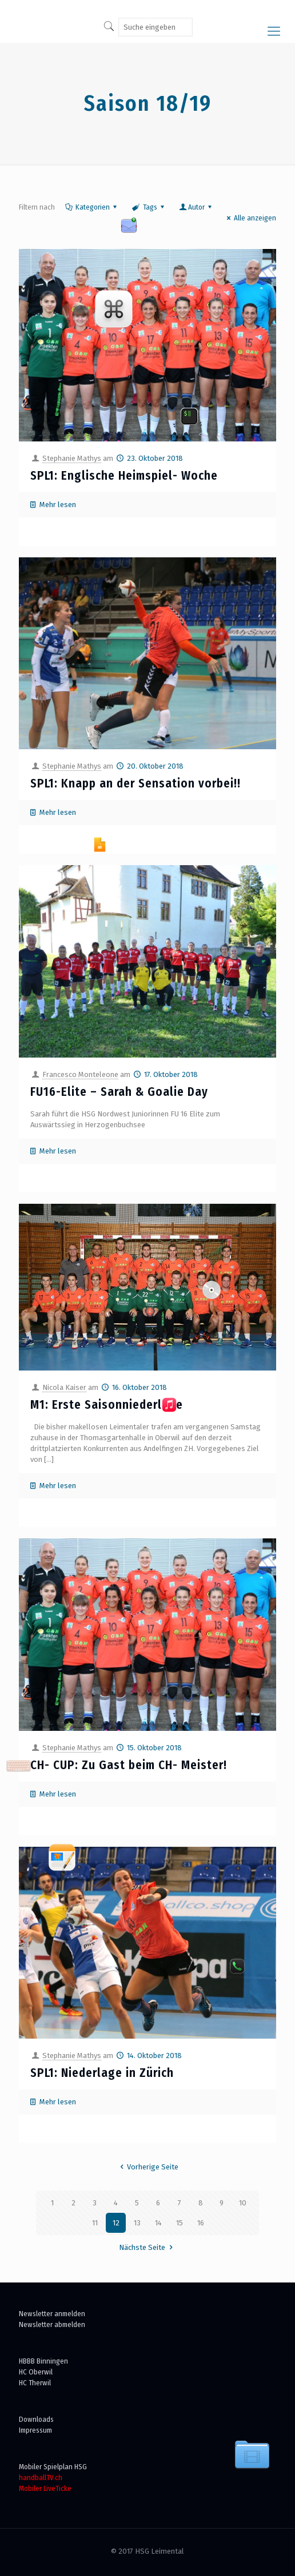 The image size is (295, 2576). Describe the element at coordinates (129, 226) in the screenshot. I see `message sent successfully` at that location.